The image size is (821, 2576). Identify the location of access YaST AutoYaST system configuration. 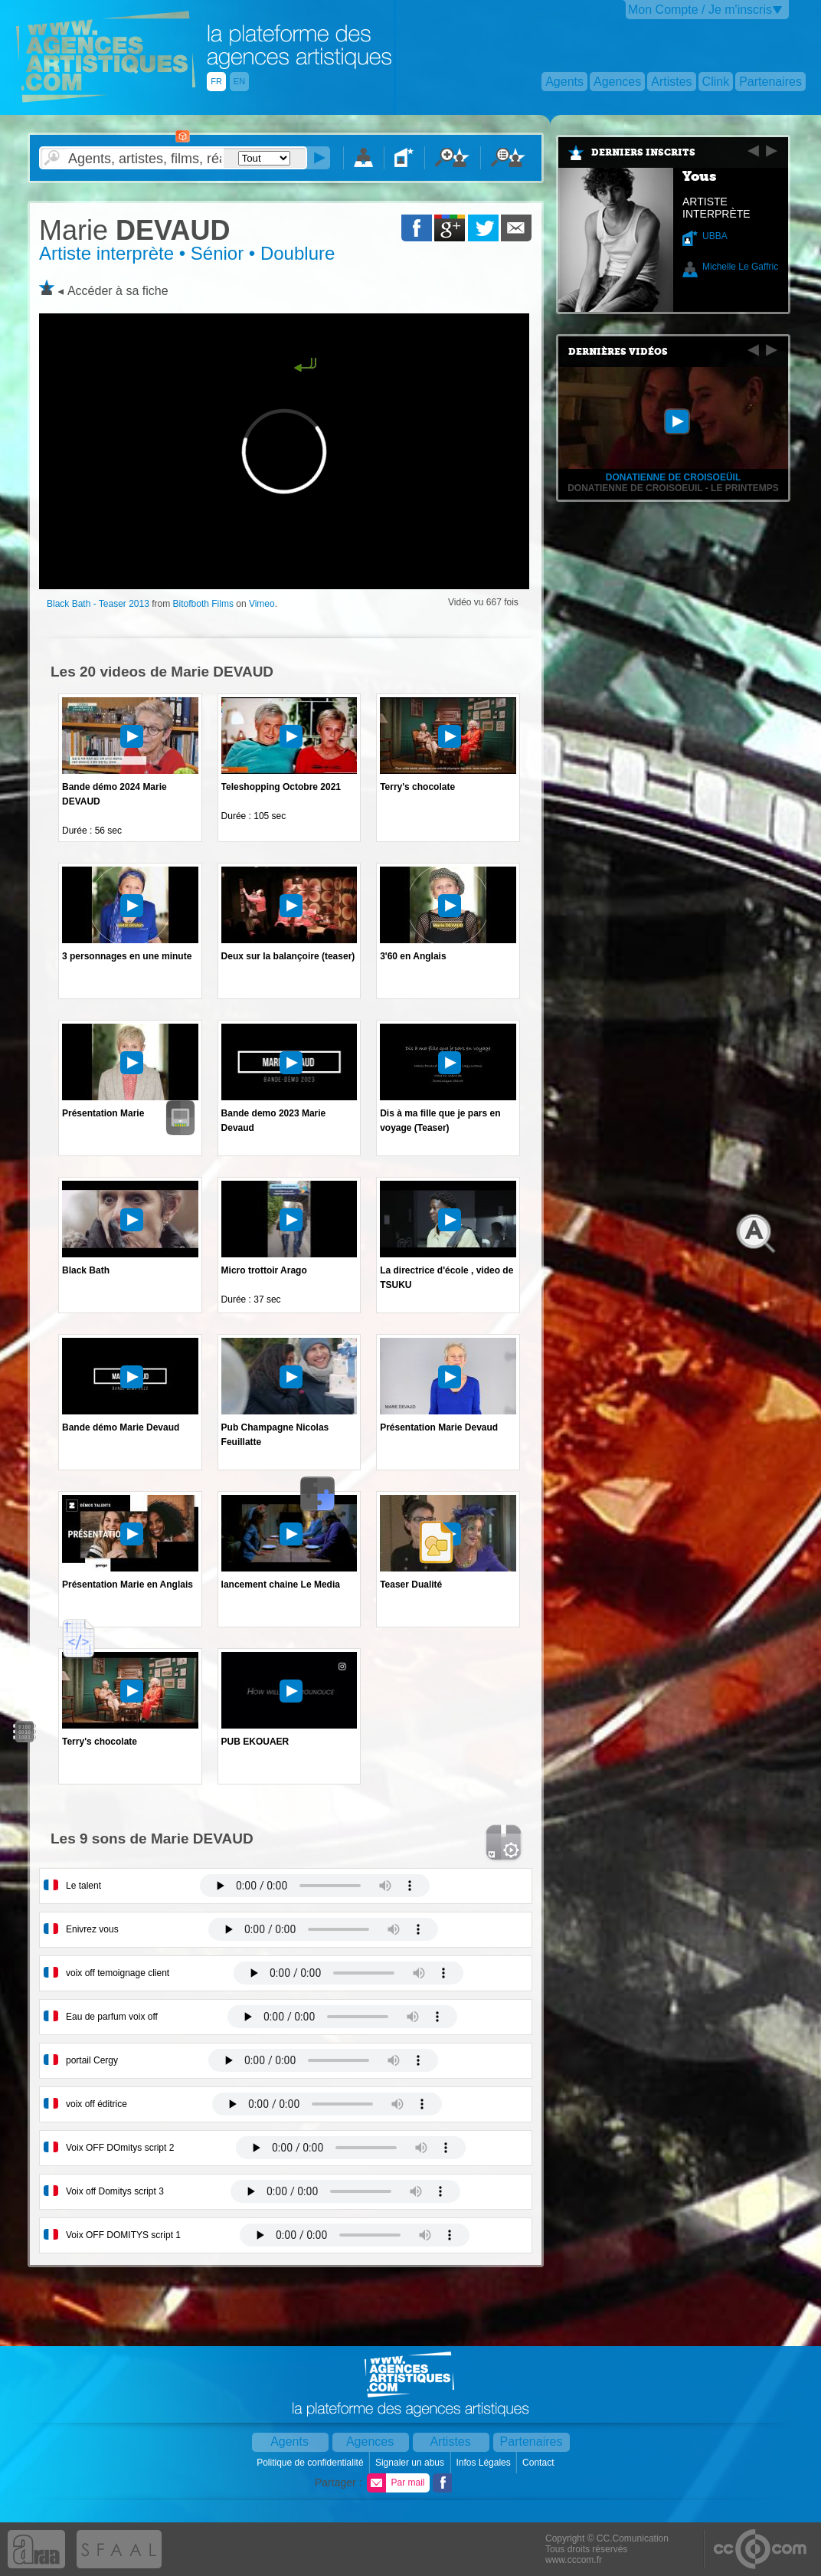
(503, 1843).